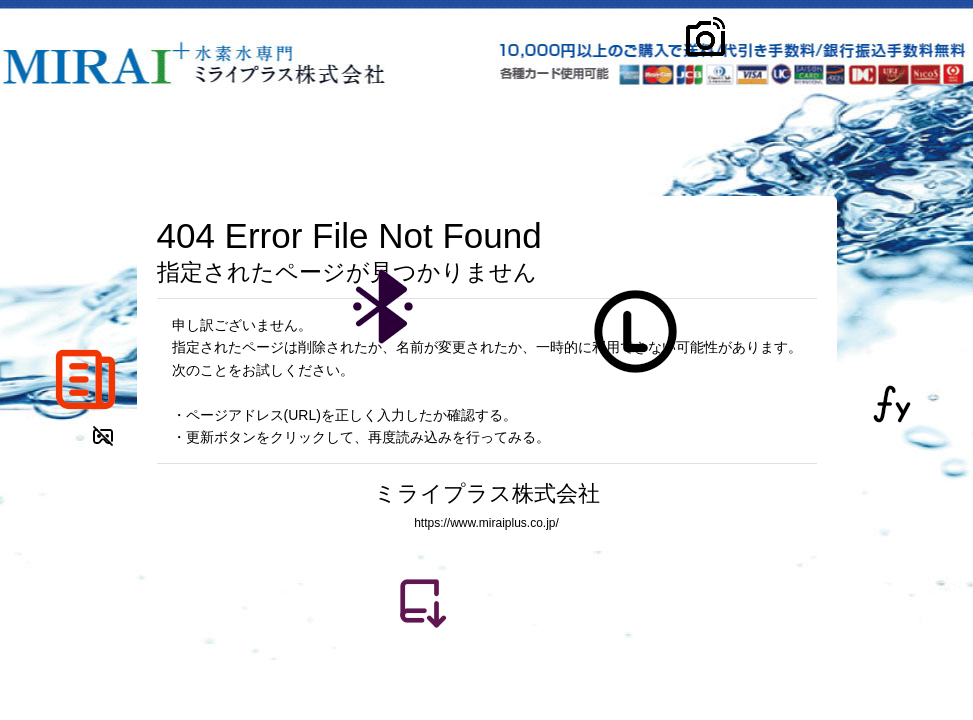 Image resolution: width=973 pixels, height=720 pixels. What do you see at coordinates (705, 36) in the screenshot?
I see `connect to a wireless or external camera` at bounding box center [705, 36].